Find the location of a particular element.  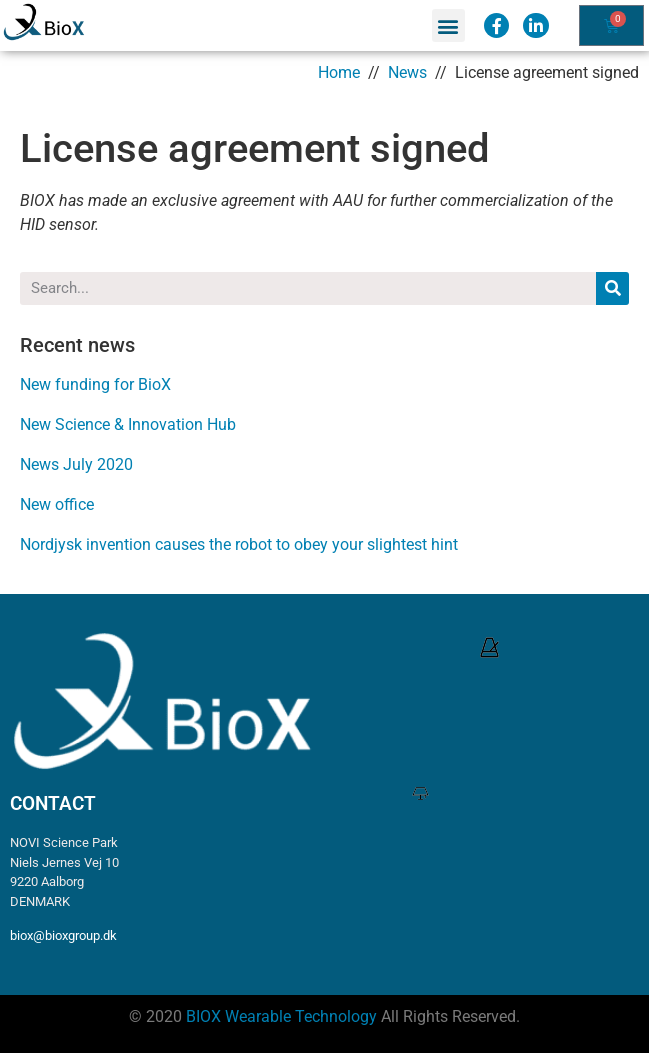

toggle desk lamp or reading light is located at coordinates (420, 793).